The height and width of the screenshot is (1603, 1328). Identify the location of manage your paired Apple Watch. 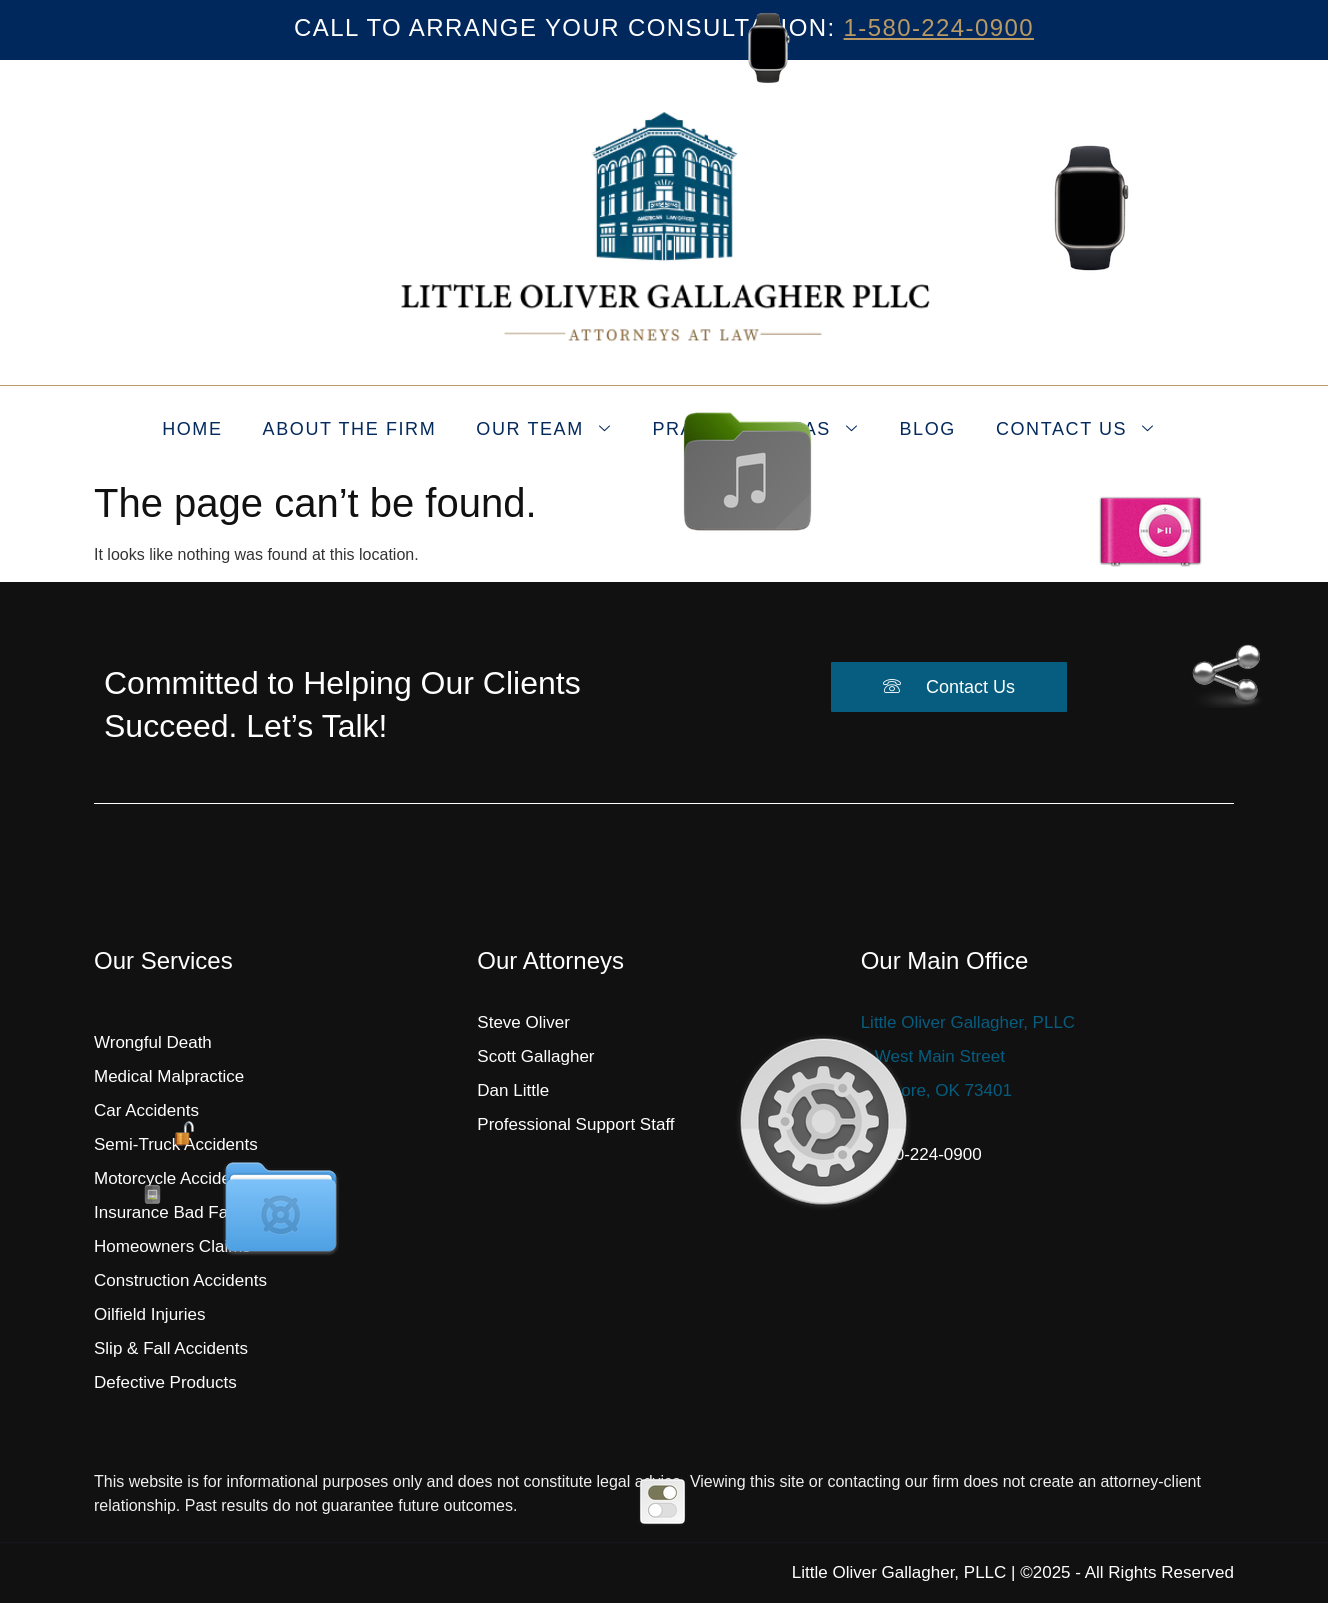
(768, 48).